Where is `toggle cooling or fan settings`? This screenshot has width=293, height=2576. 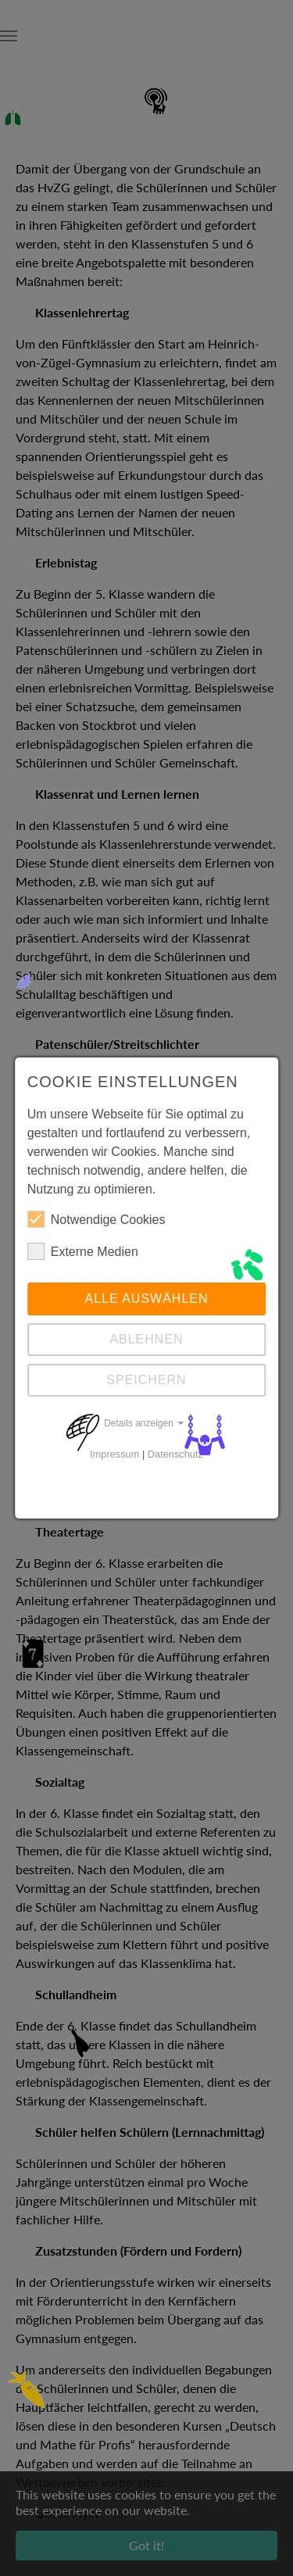
toggle cooling or fan settings is located at coordinates (24, 982).